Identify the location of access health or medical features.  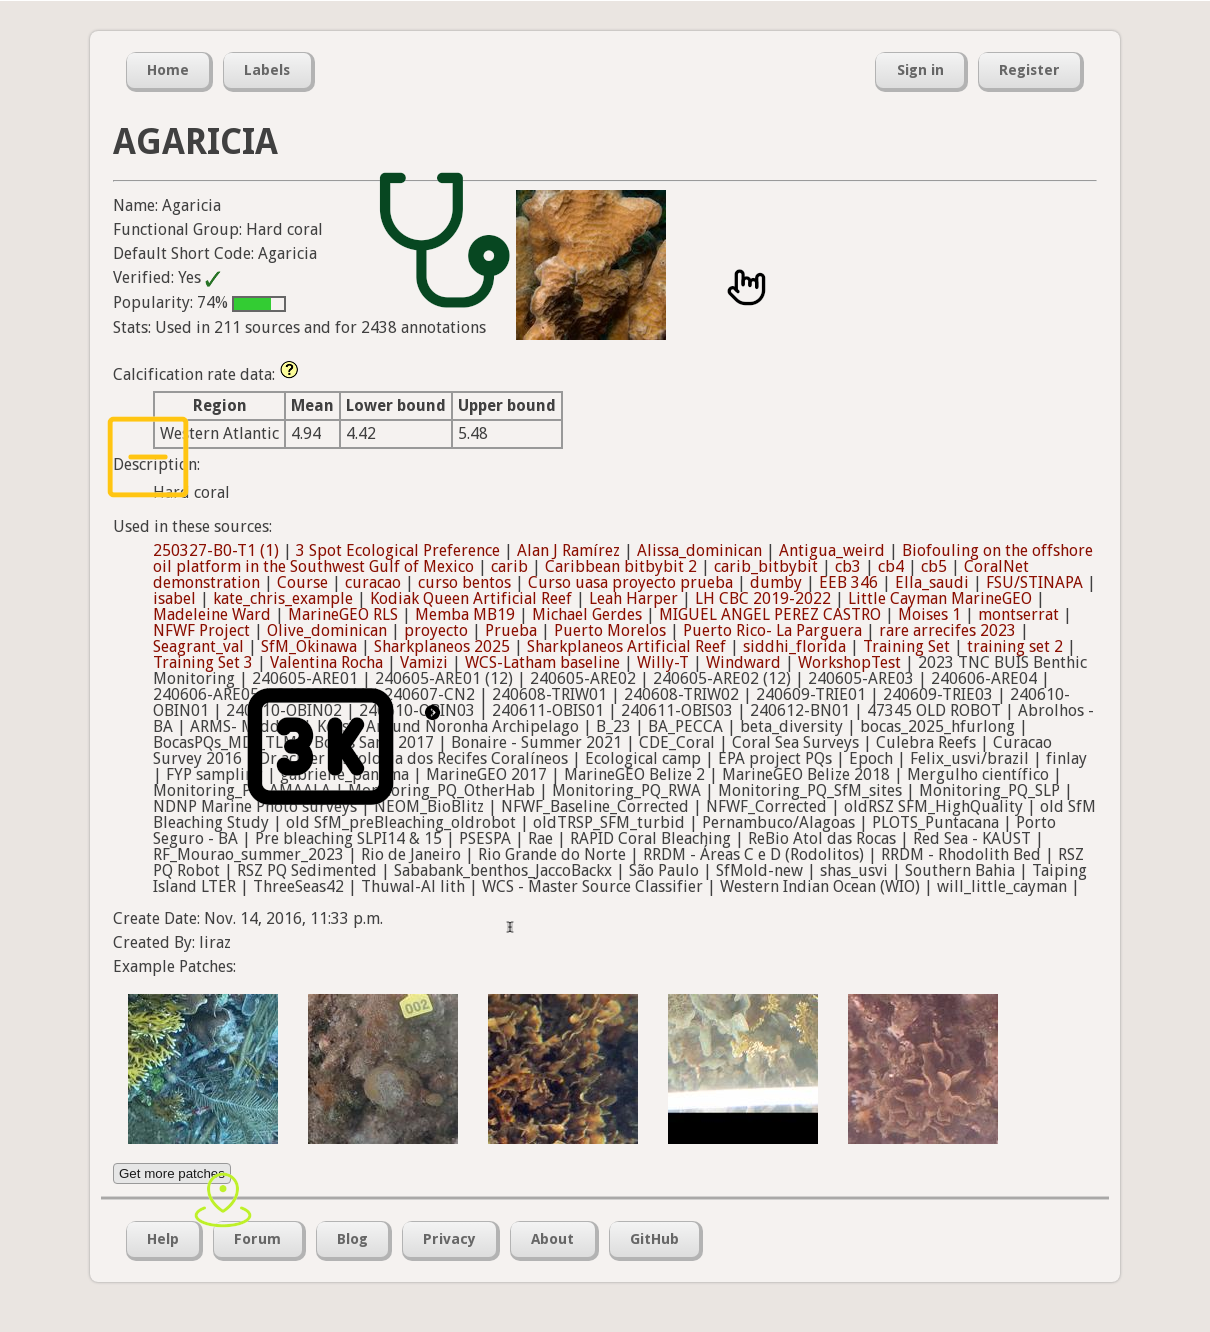
(437, 235).